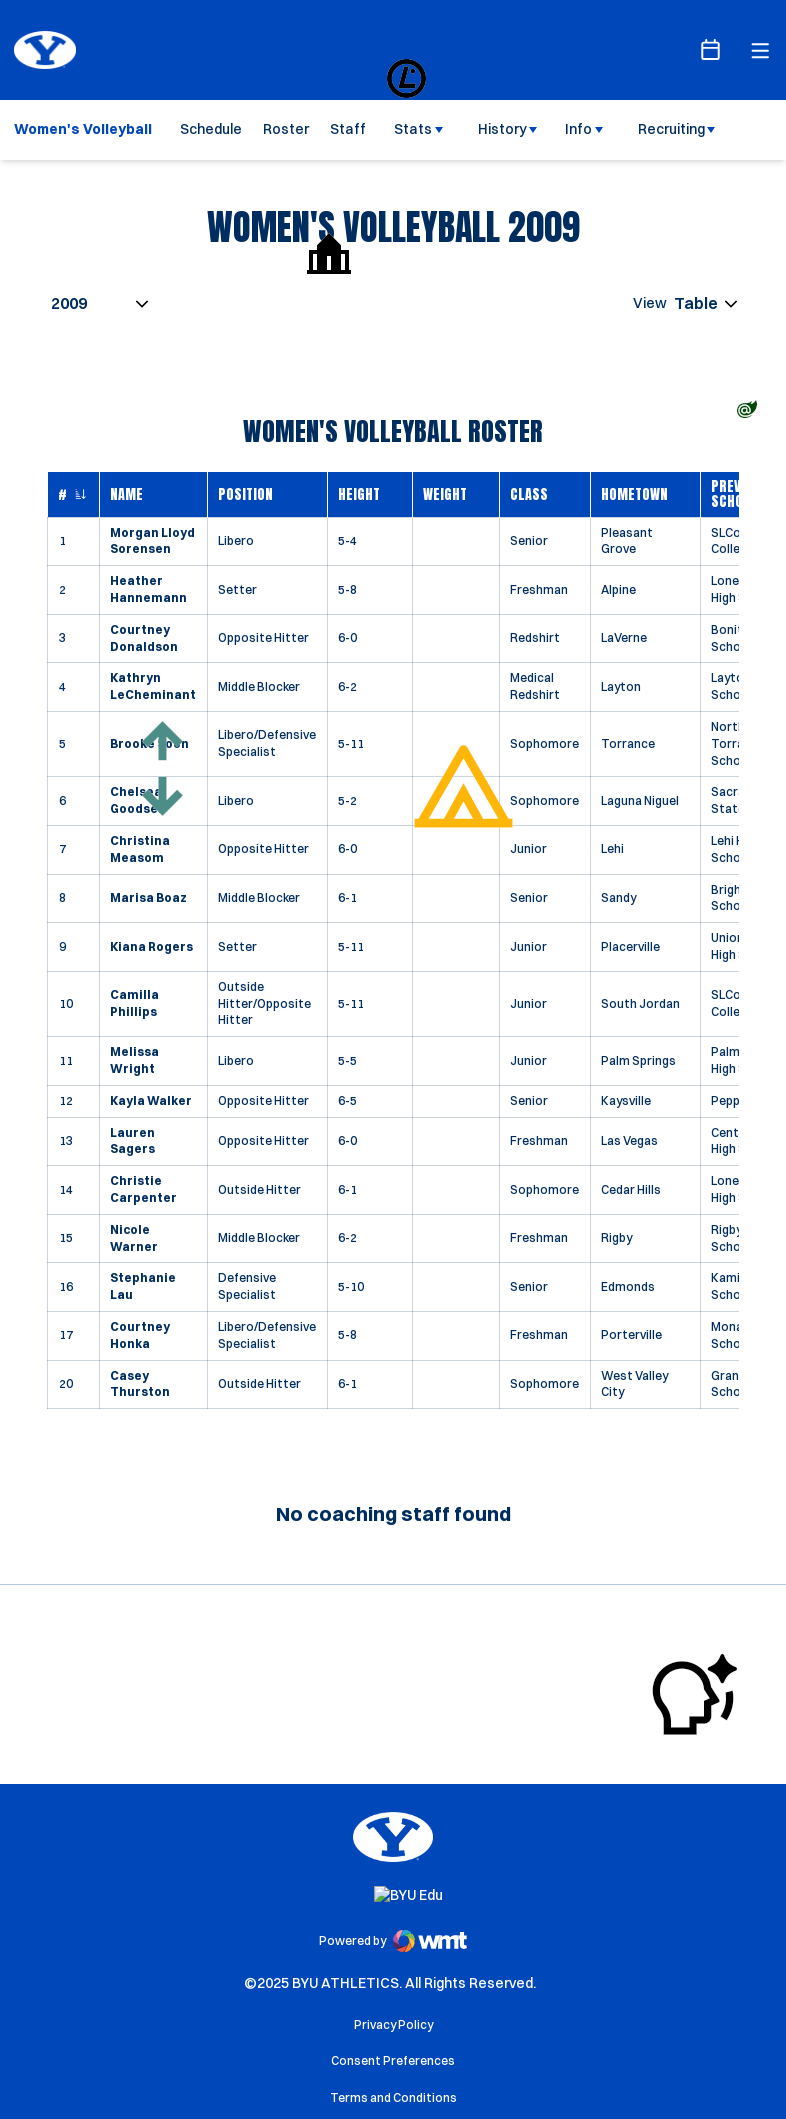  I want to click on view camping or outdoor locations, so click(463, 787).